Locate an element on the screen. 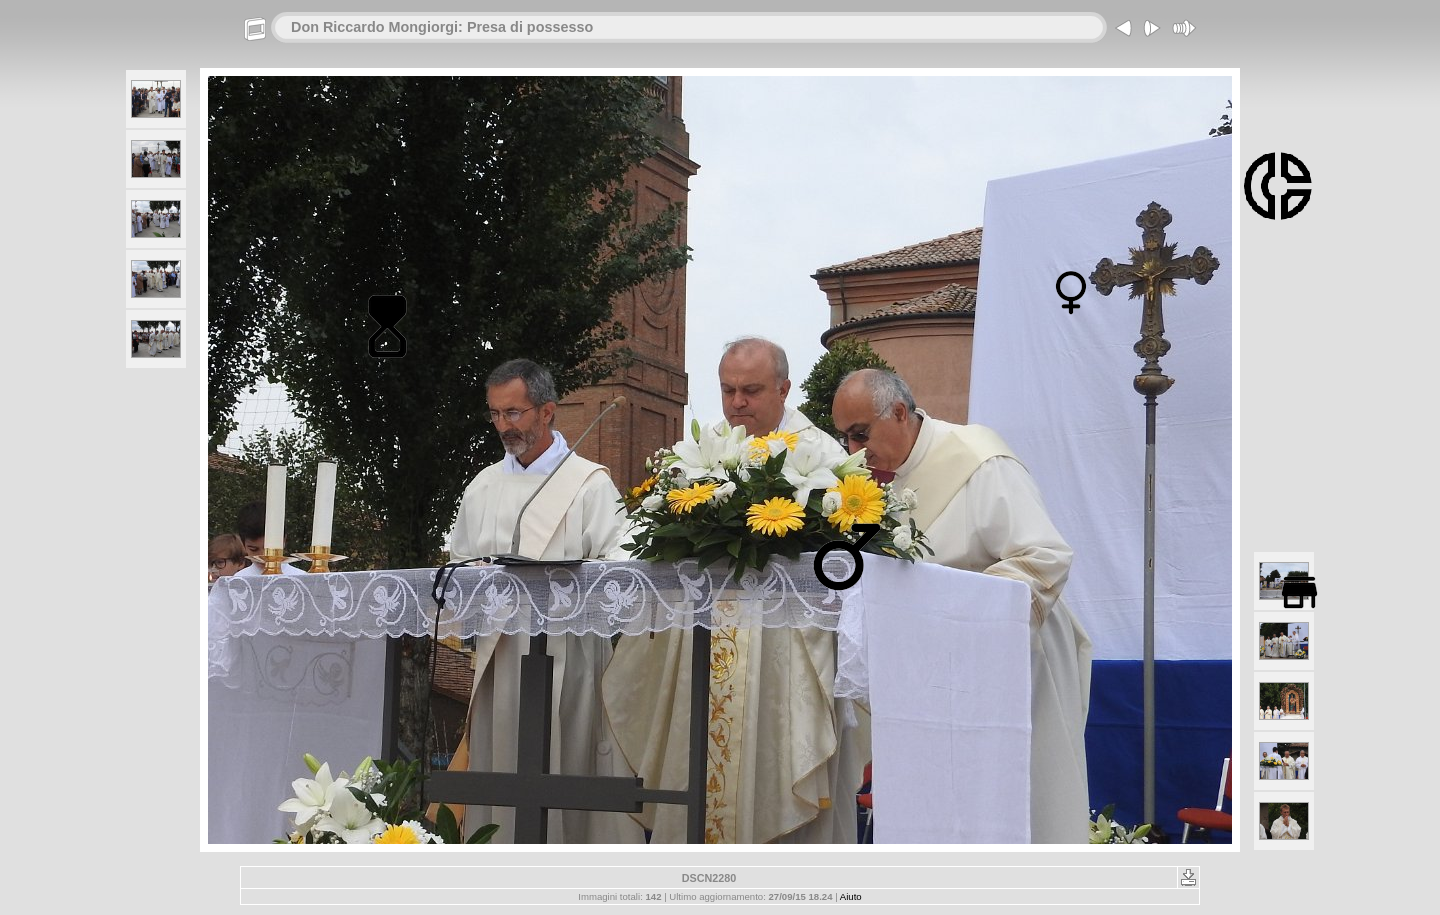  indicates loading or processing in progress is located at coordinates (387, 326).